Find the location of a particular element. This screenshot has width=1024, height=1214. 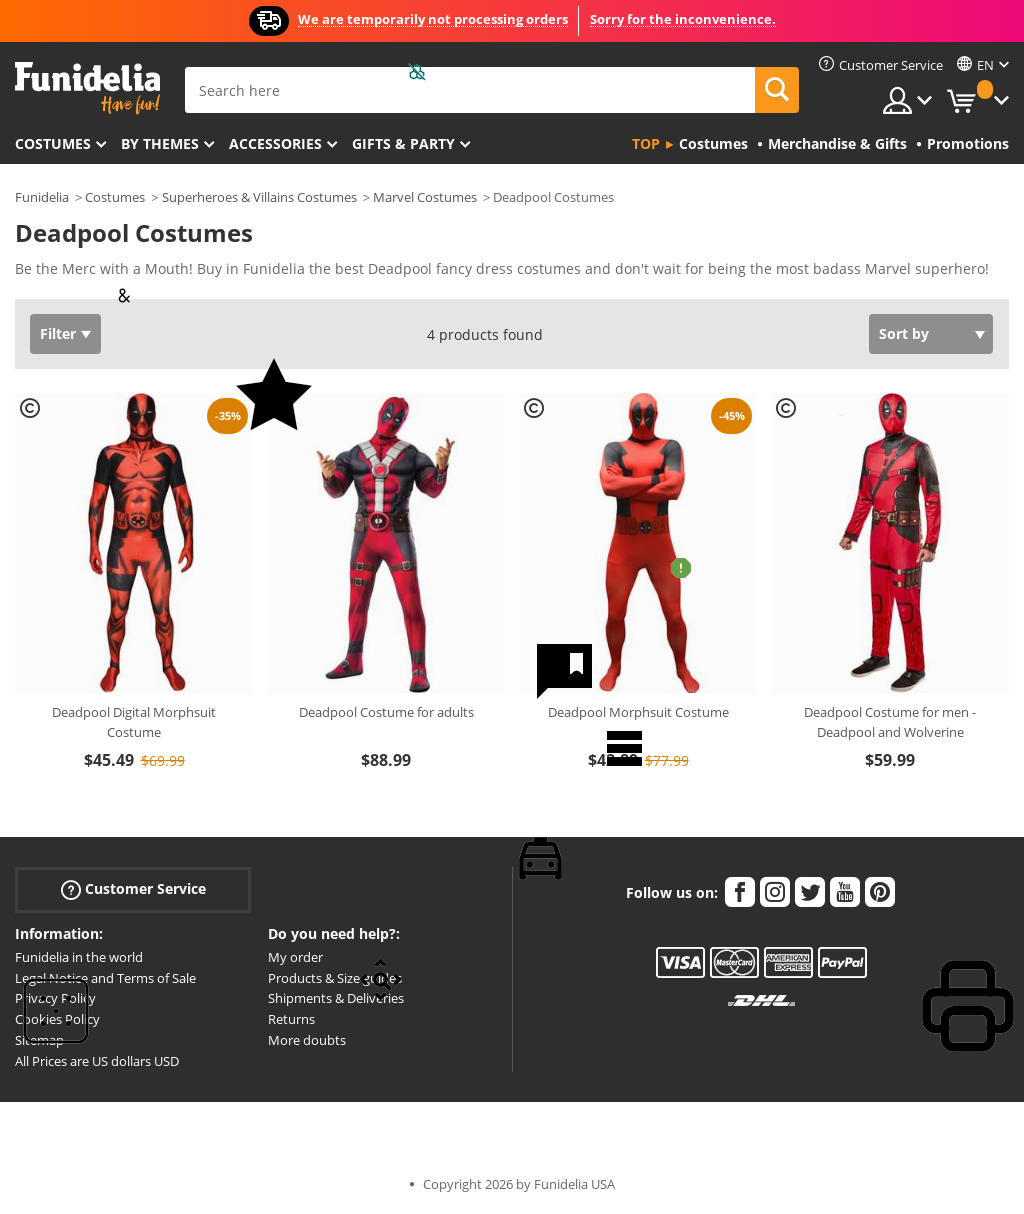

add item to favorites is located at coordinates (274, 398).